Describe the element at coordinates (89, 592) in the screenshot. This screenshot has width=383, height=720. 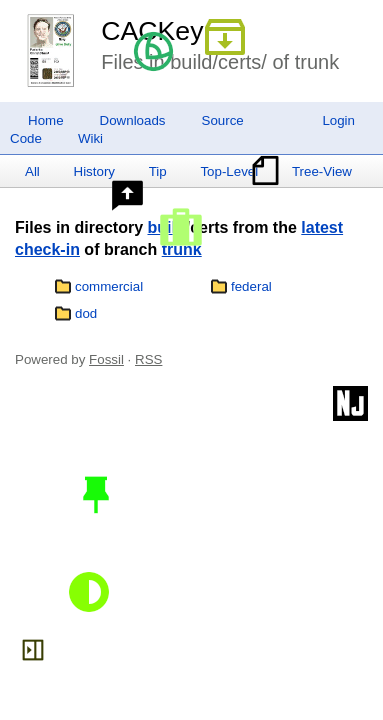
I see `loading indicator showing 50% progress` at that location.